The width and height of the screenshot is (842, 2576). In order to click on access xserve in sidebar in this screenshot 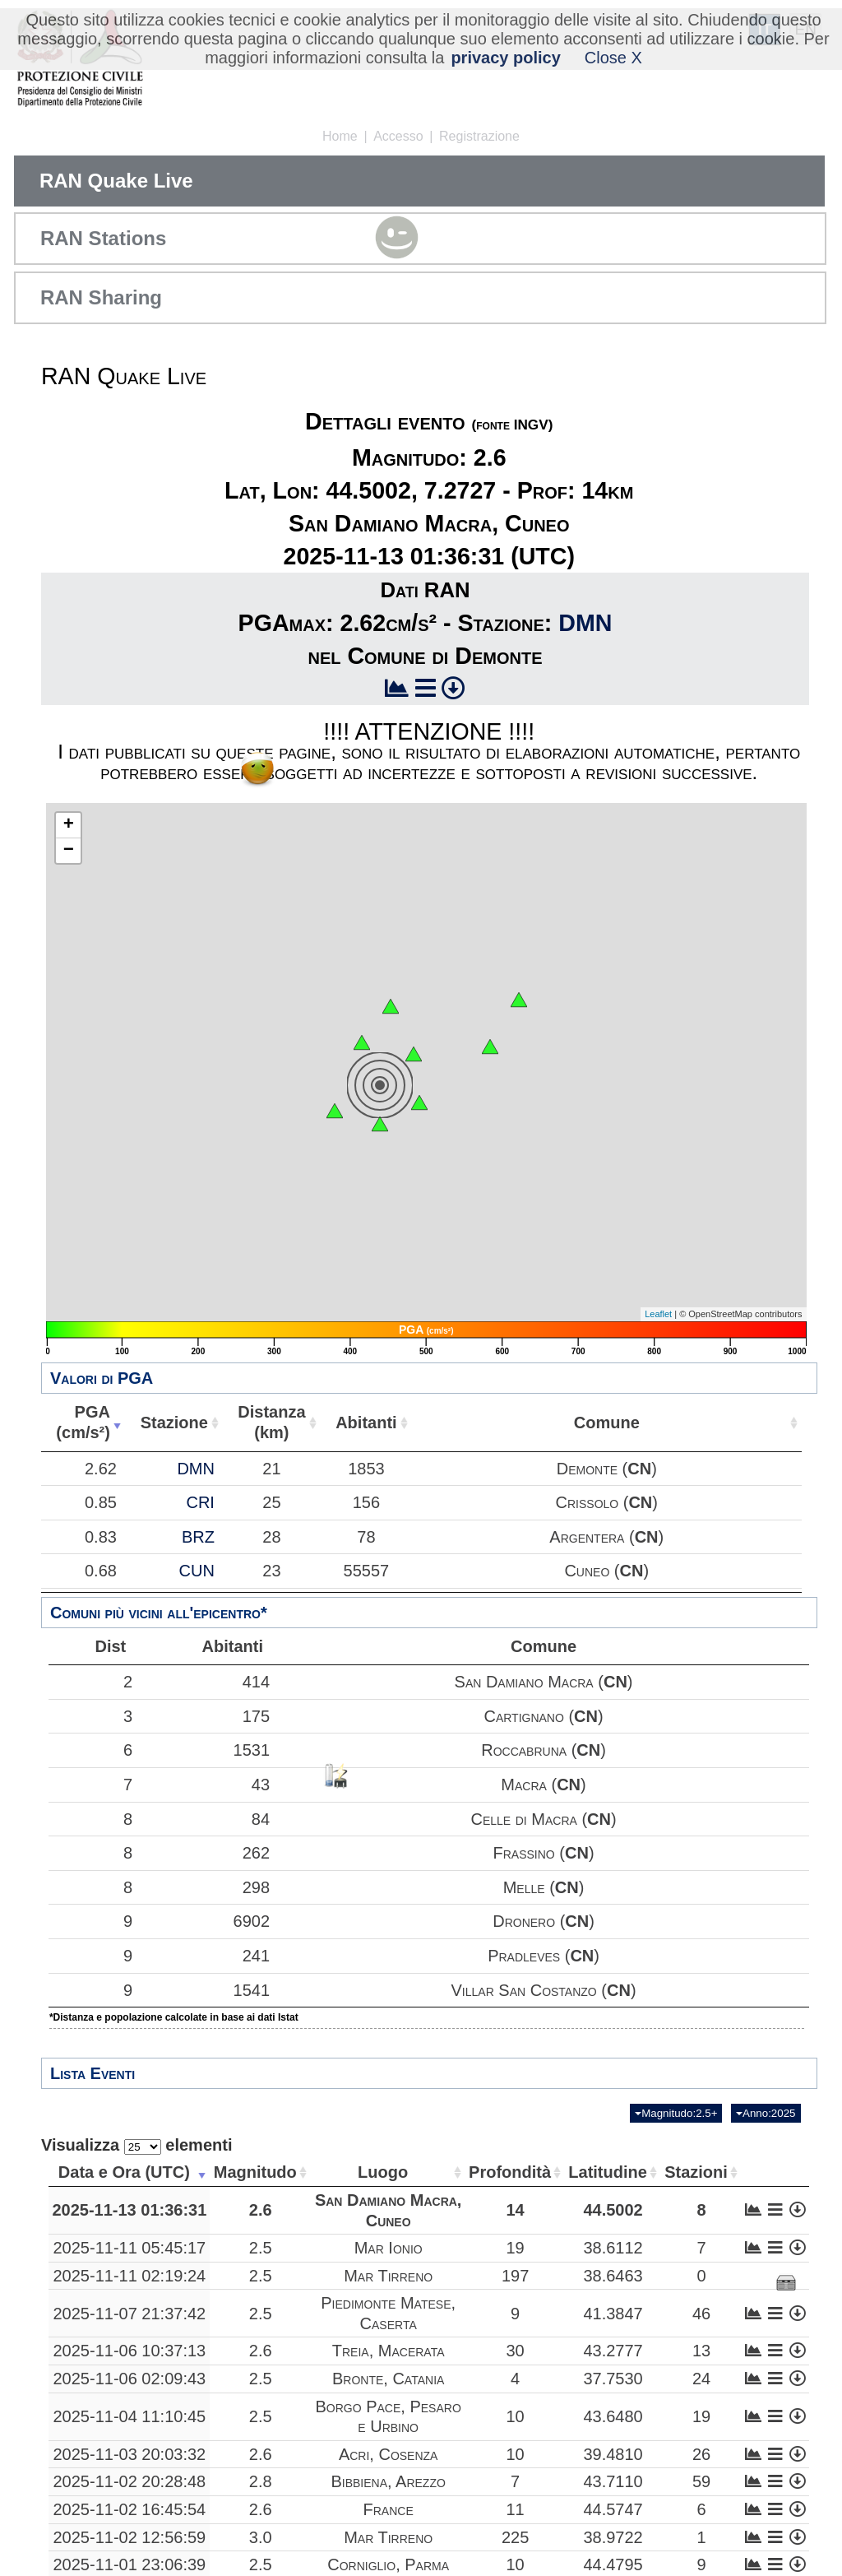, I will do `click(786, 2282)`.